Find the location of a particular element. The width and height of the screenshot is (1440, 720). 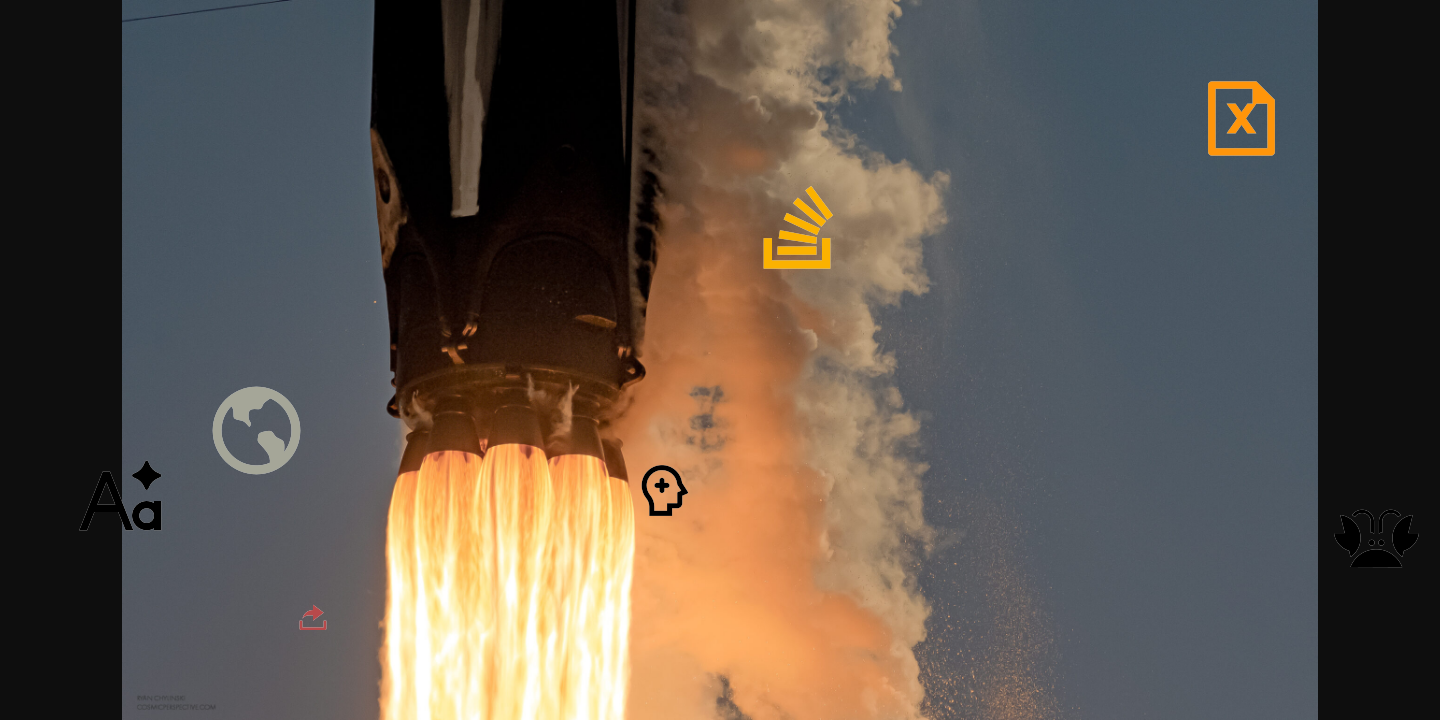

open an excel spreadsheet is located at coordinates (1241, 118).